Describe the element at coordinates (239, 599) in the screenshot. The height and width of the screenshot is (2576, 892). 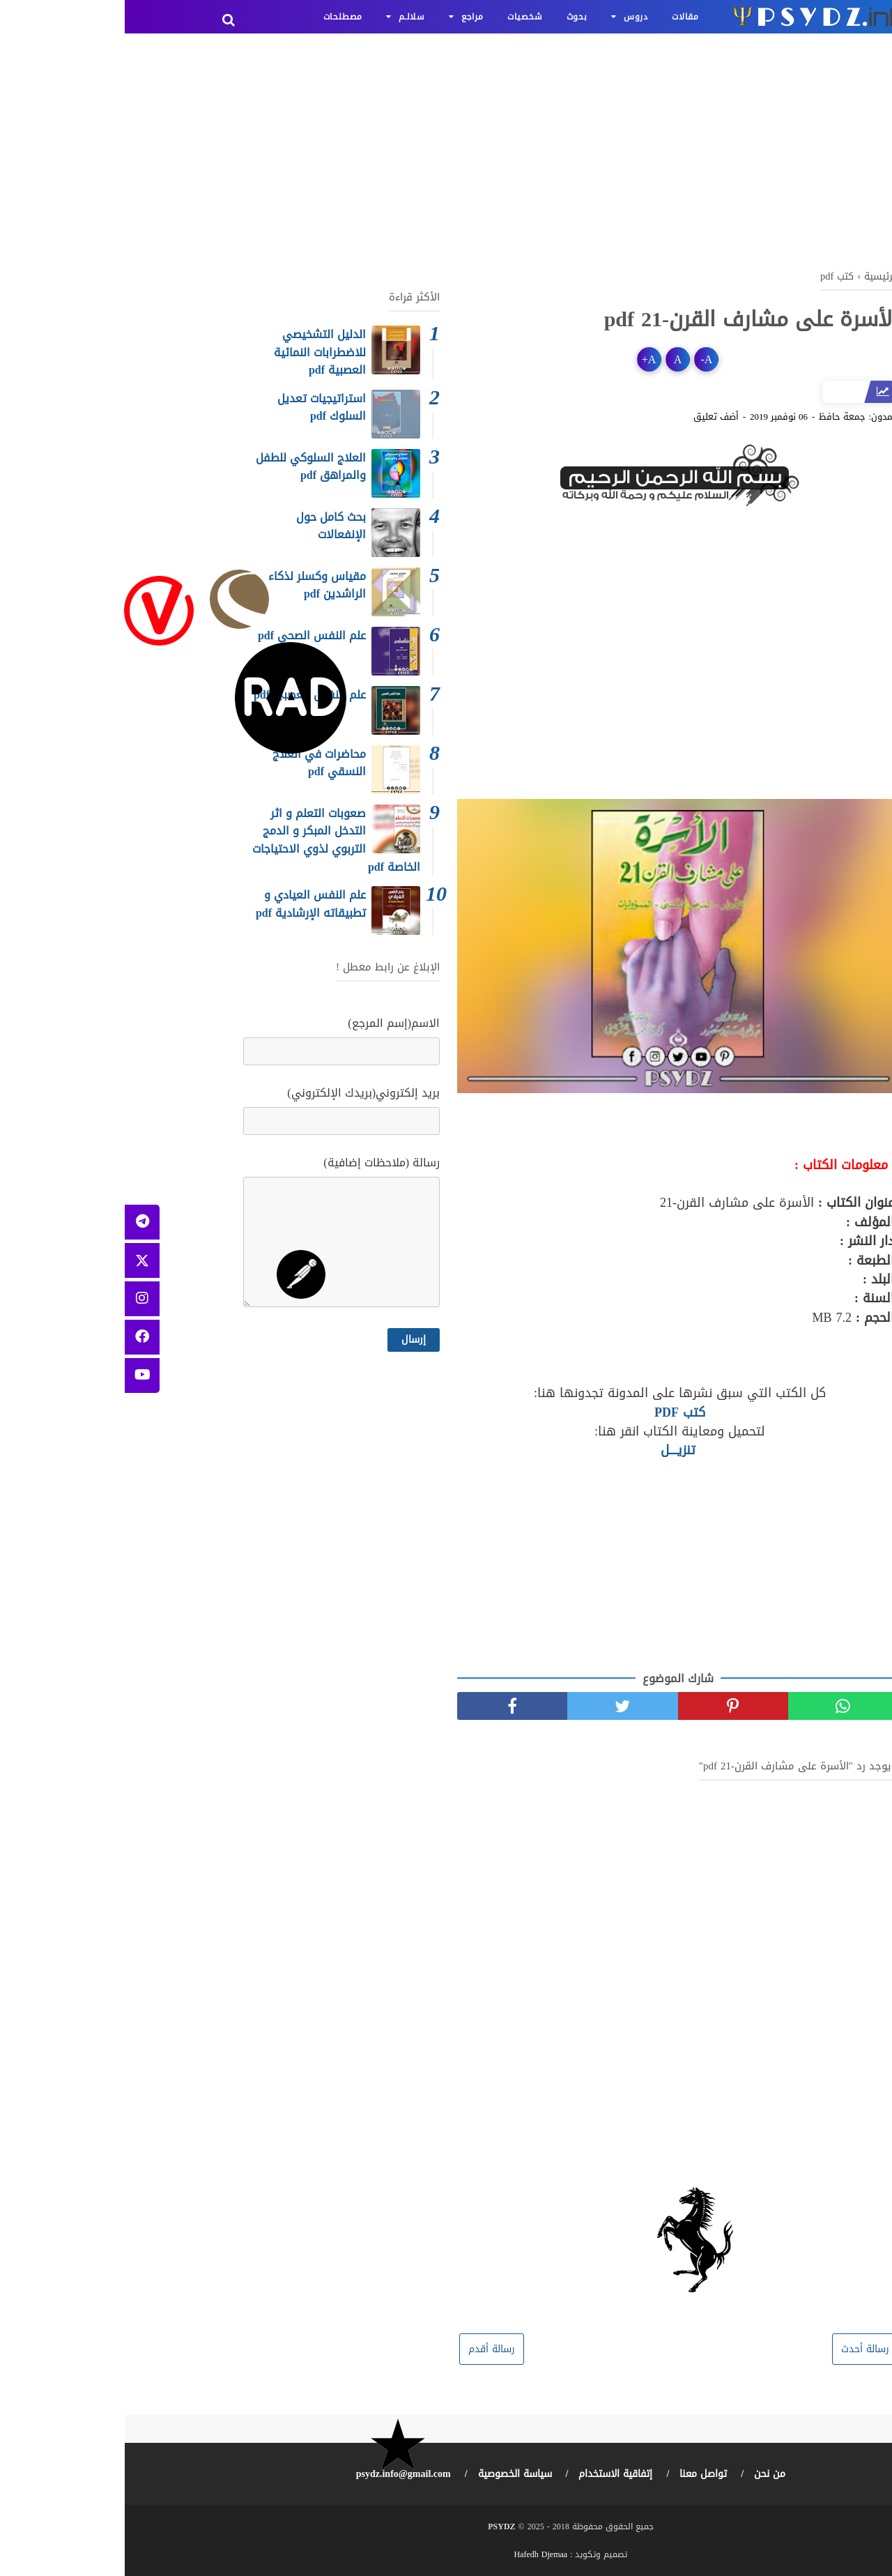
I see `celestron brand logo` at that location.